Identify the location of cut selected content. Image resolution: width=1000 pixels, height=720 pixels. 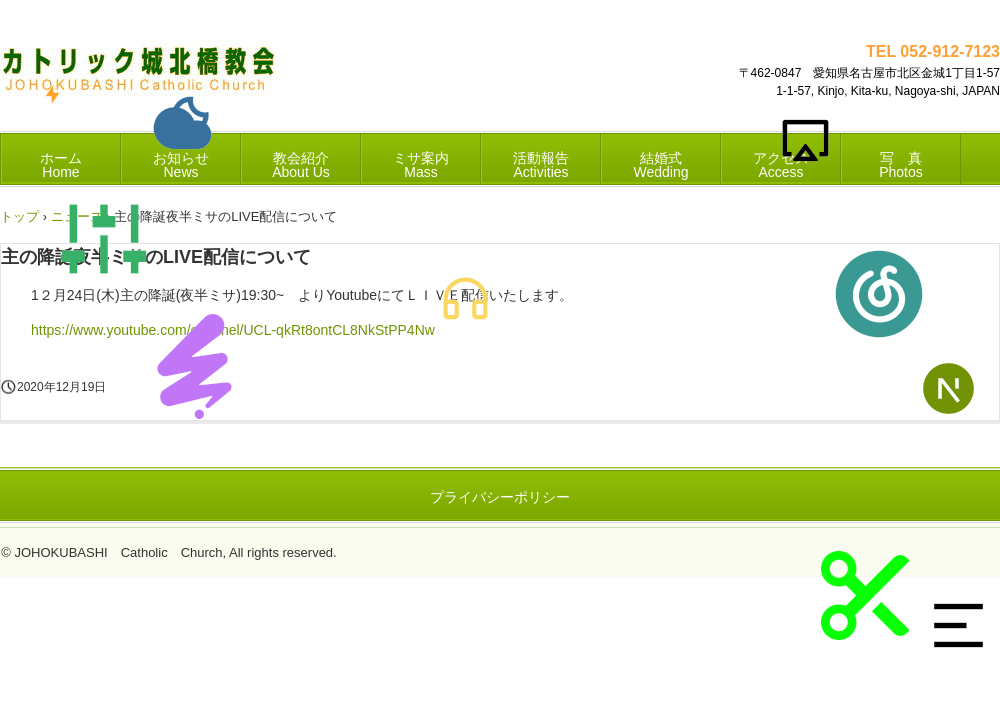
(865, 595).